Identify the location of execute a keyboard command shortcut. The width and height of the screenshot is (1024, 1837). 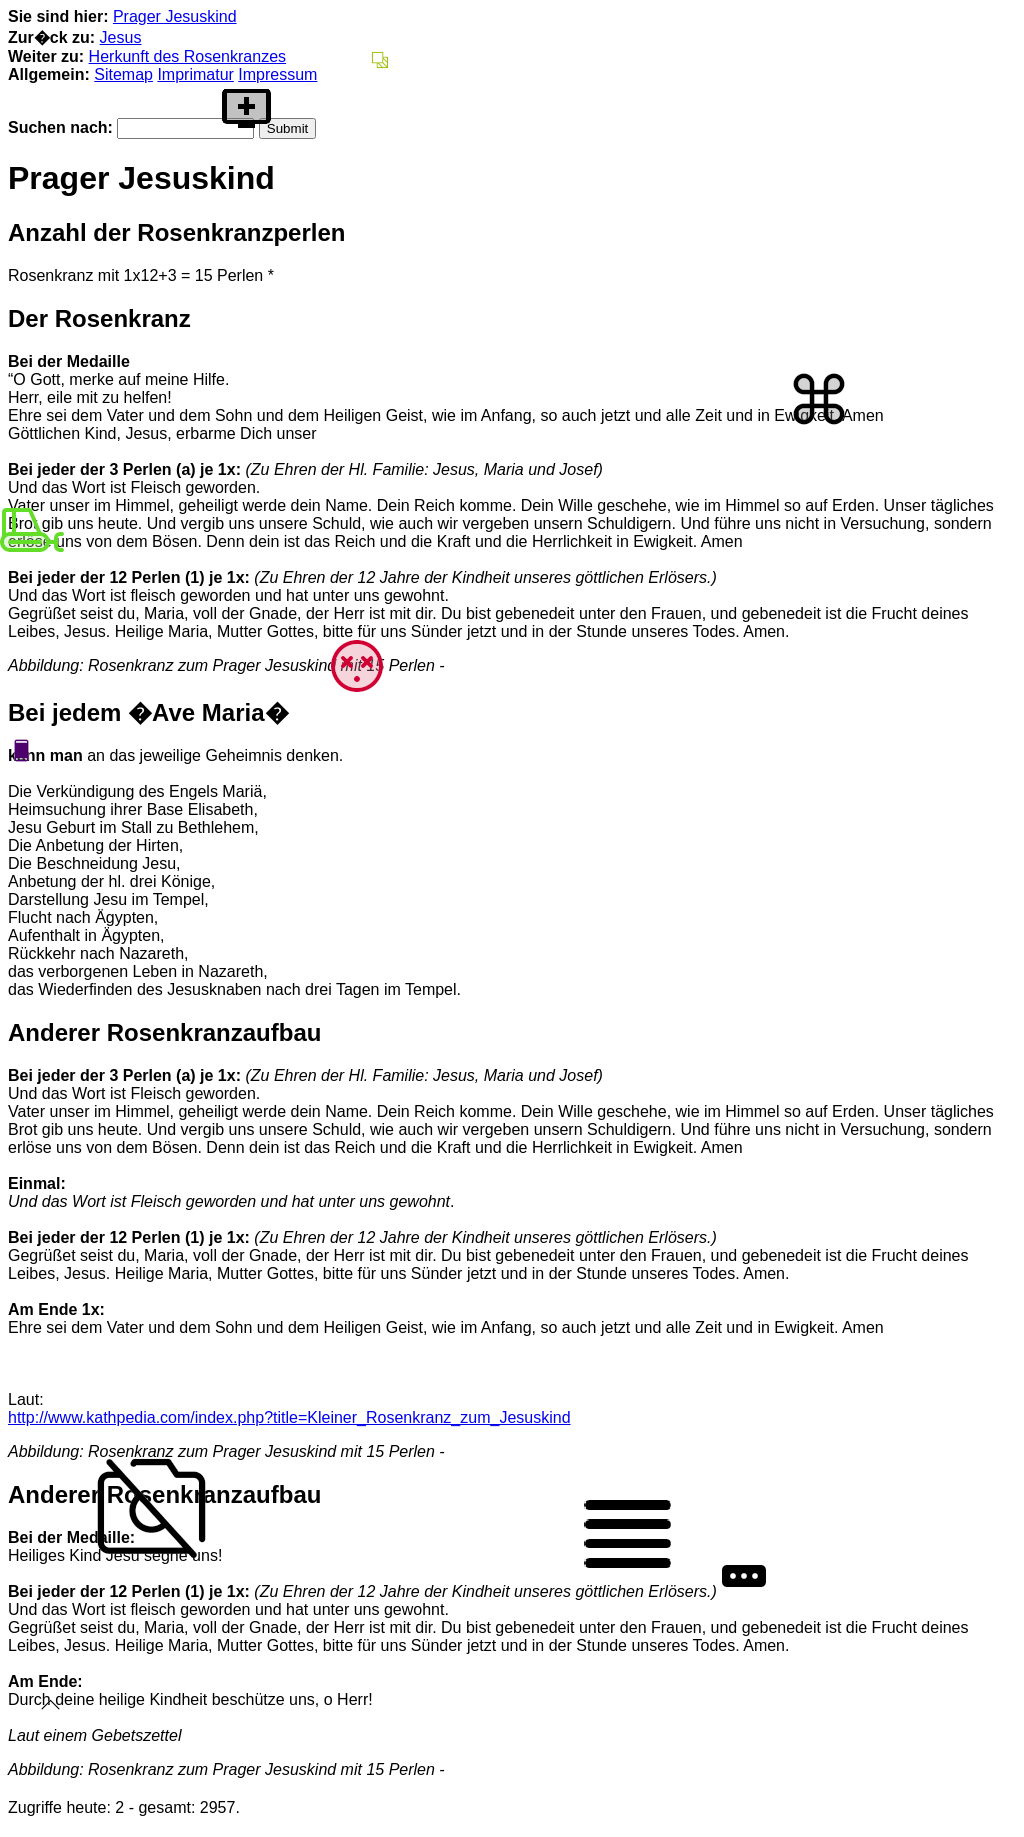
(819, 399).